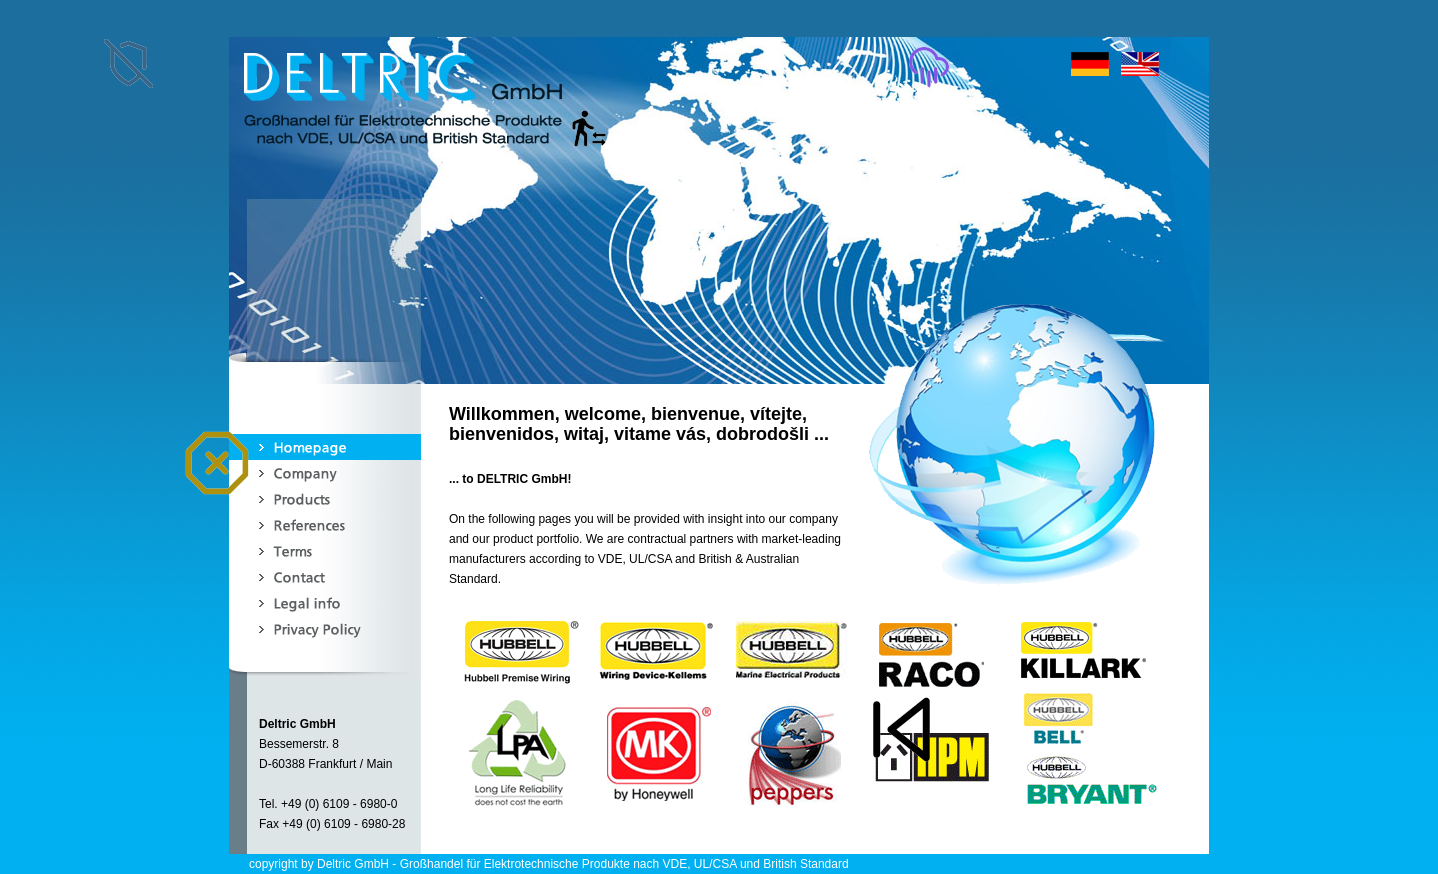 This screenshot has height=874, width=1438. Describe the element at coordinates (128, 63) in the screenshot. I see `security or protection is disabled` at that location.